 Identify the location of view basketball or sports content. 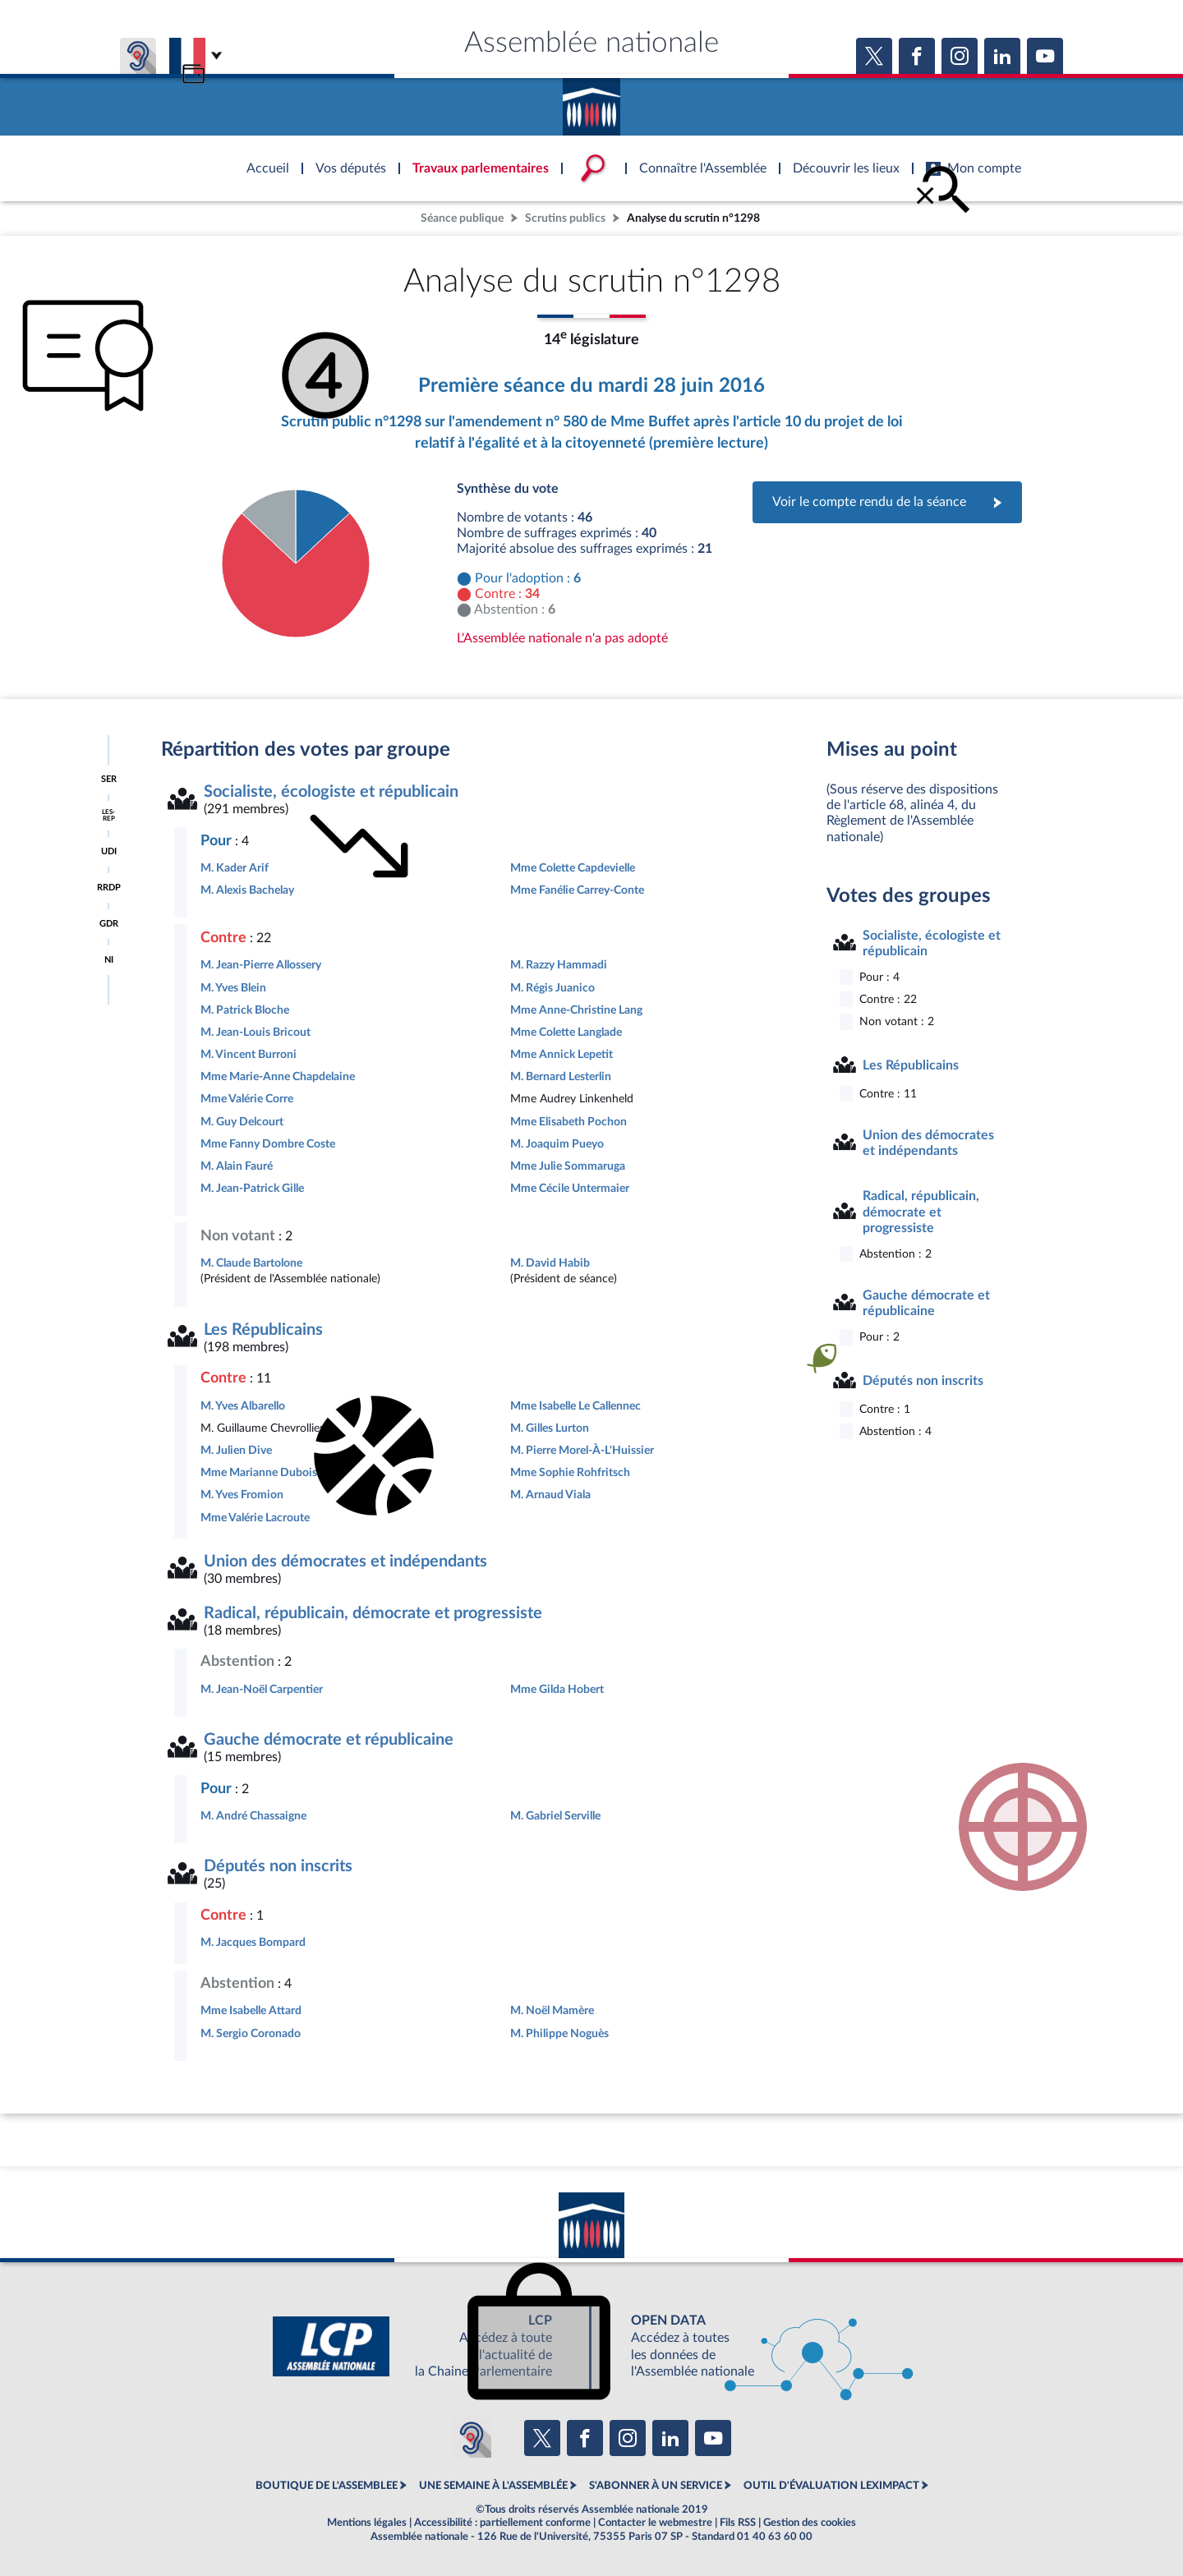
(374, 1456).